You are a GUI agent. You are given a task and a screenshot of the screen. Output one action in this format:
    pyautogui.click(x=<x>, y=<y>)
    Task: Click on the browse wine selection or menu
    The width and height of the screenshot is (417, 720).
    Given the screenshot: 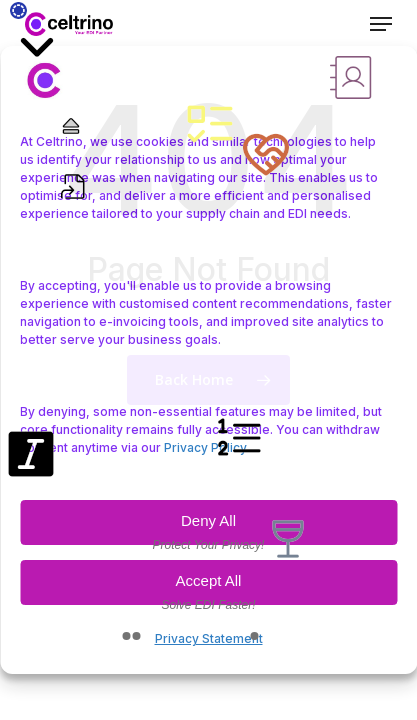 What is the action you would take?
    pyautogui.click(x=288, y=539)
    